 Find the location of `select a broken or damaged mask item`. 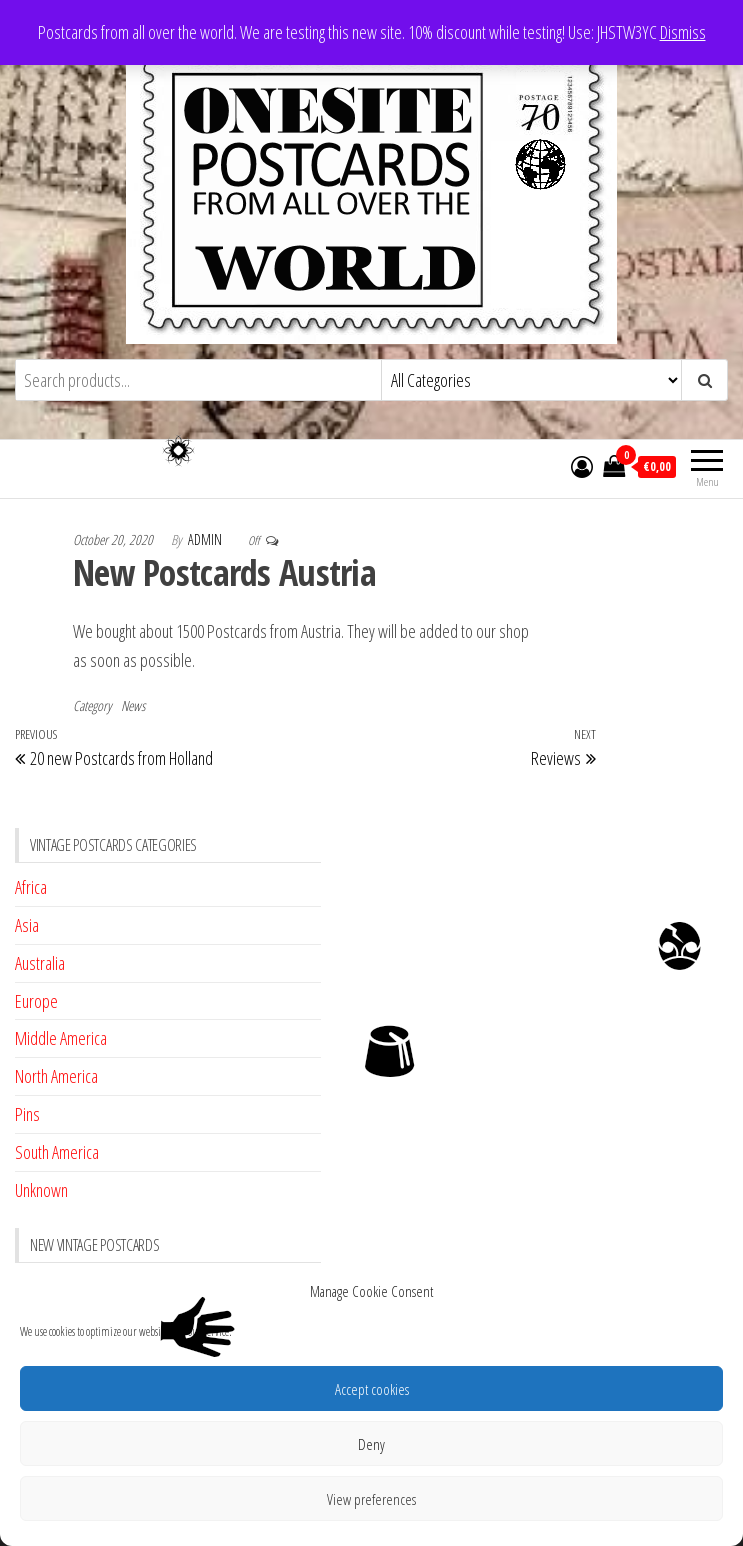

select a broken or damaged mask item is located at coordinates (680, 946).